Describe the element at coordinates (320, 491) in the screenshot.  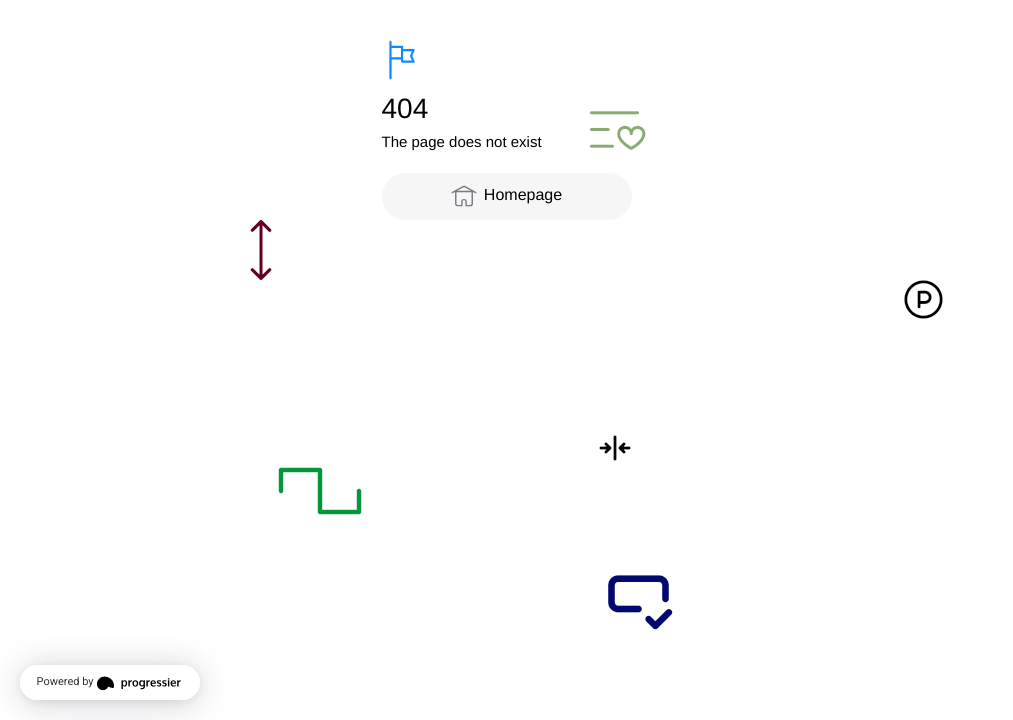
I see `toggle square wave audio signal` at that location.